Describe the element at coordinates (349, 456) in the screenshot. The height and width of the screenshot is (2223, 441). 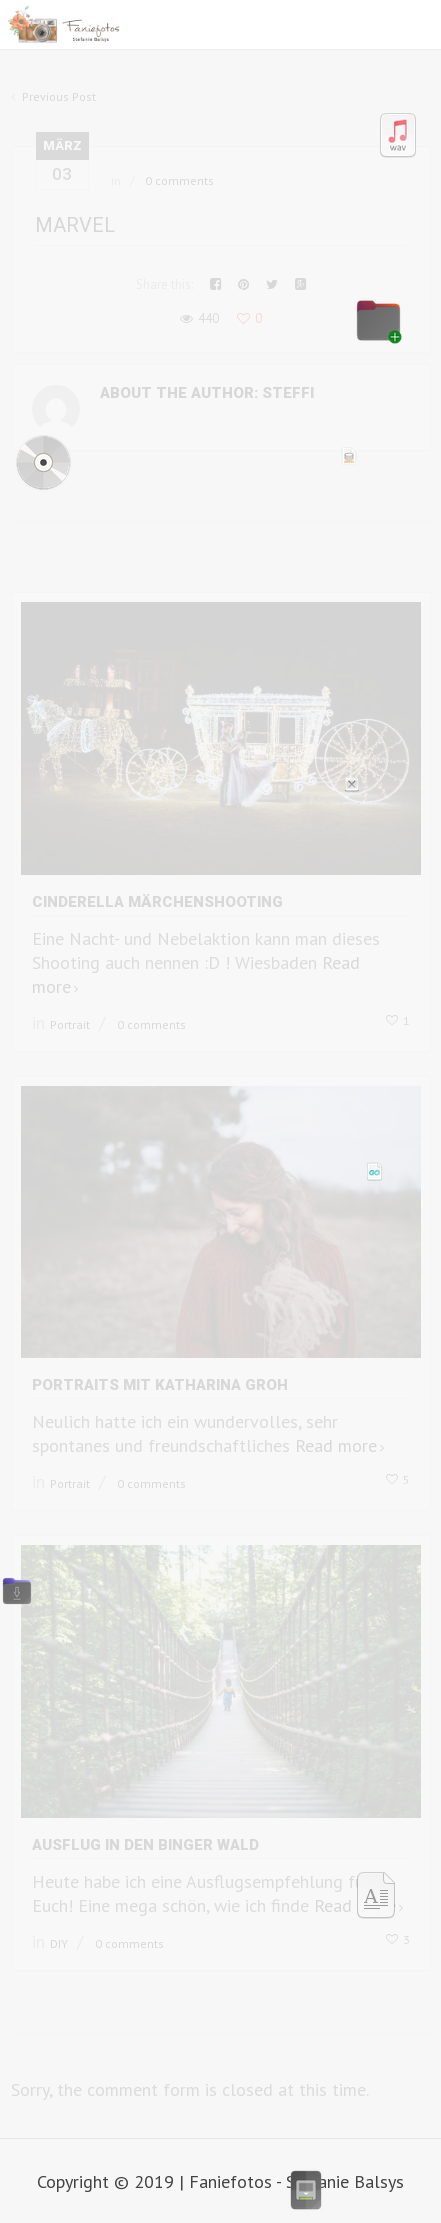
I see `yaml configuration file` at that location.